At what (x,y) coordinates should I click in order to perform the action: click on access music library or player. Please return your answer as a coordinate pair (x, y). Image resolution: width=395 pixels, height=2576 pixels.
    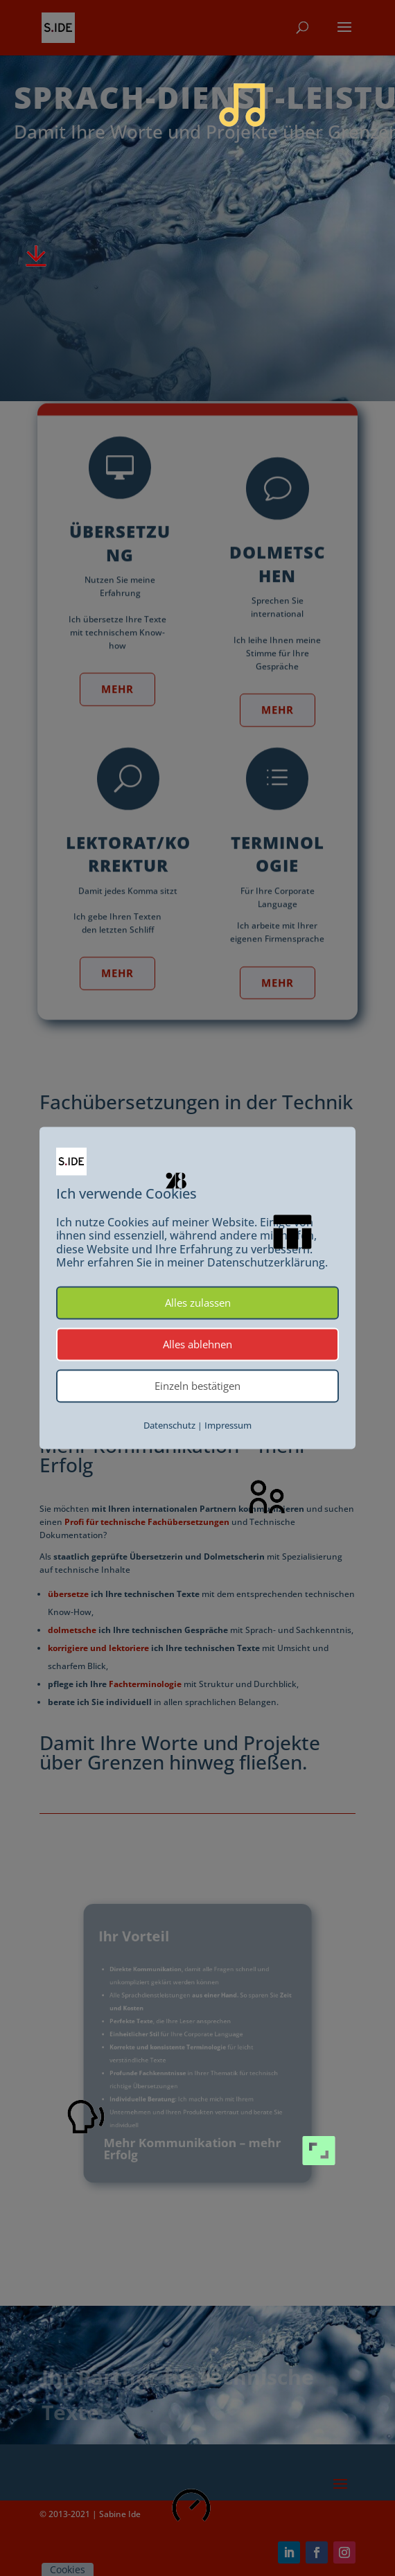
    Looking at the image, I should click on (245, 105).